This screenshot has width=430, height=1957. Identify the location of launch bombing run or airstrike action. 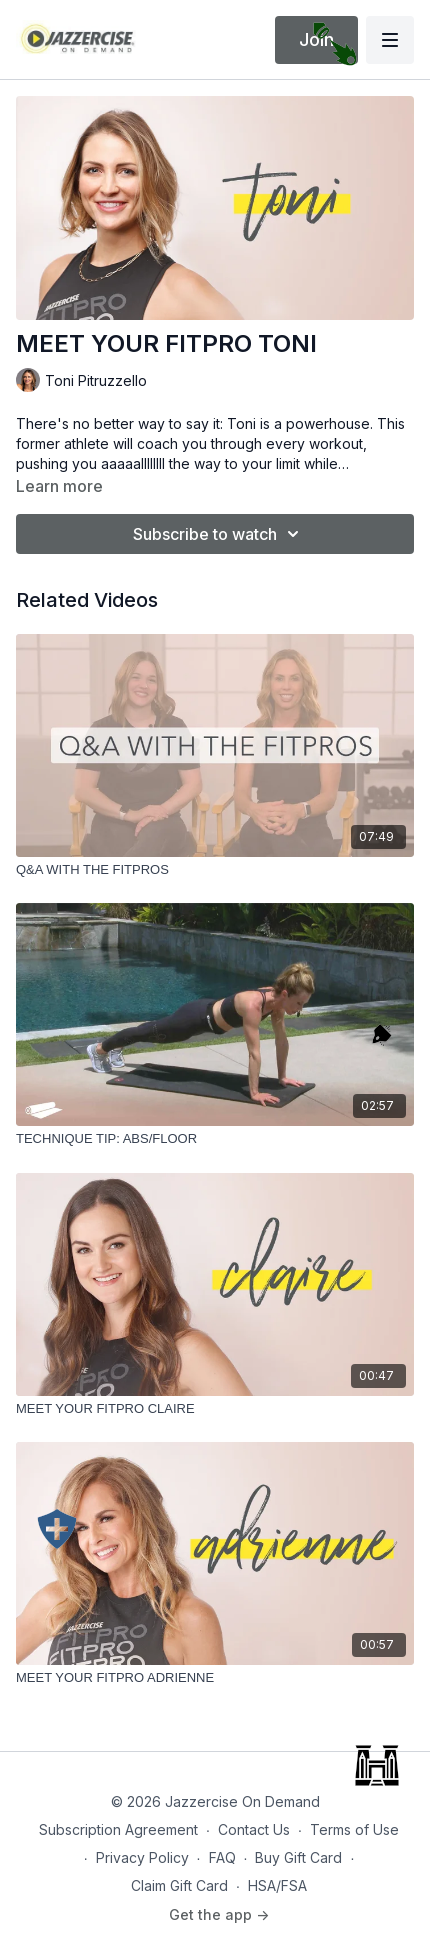
(382, 1035).